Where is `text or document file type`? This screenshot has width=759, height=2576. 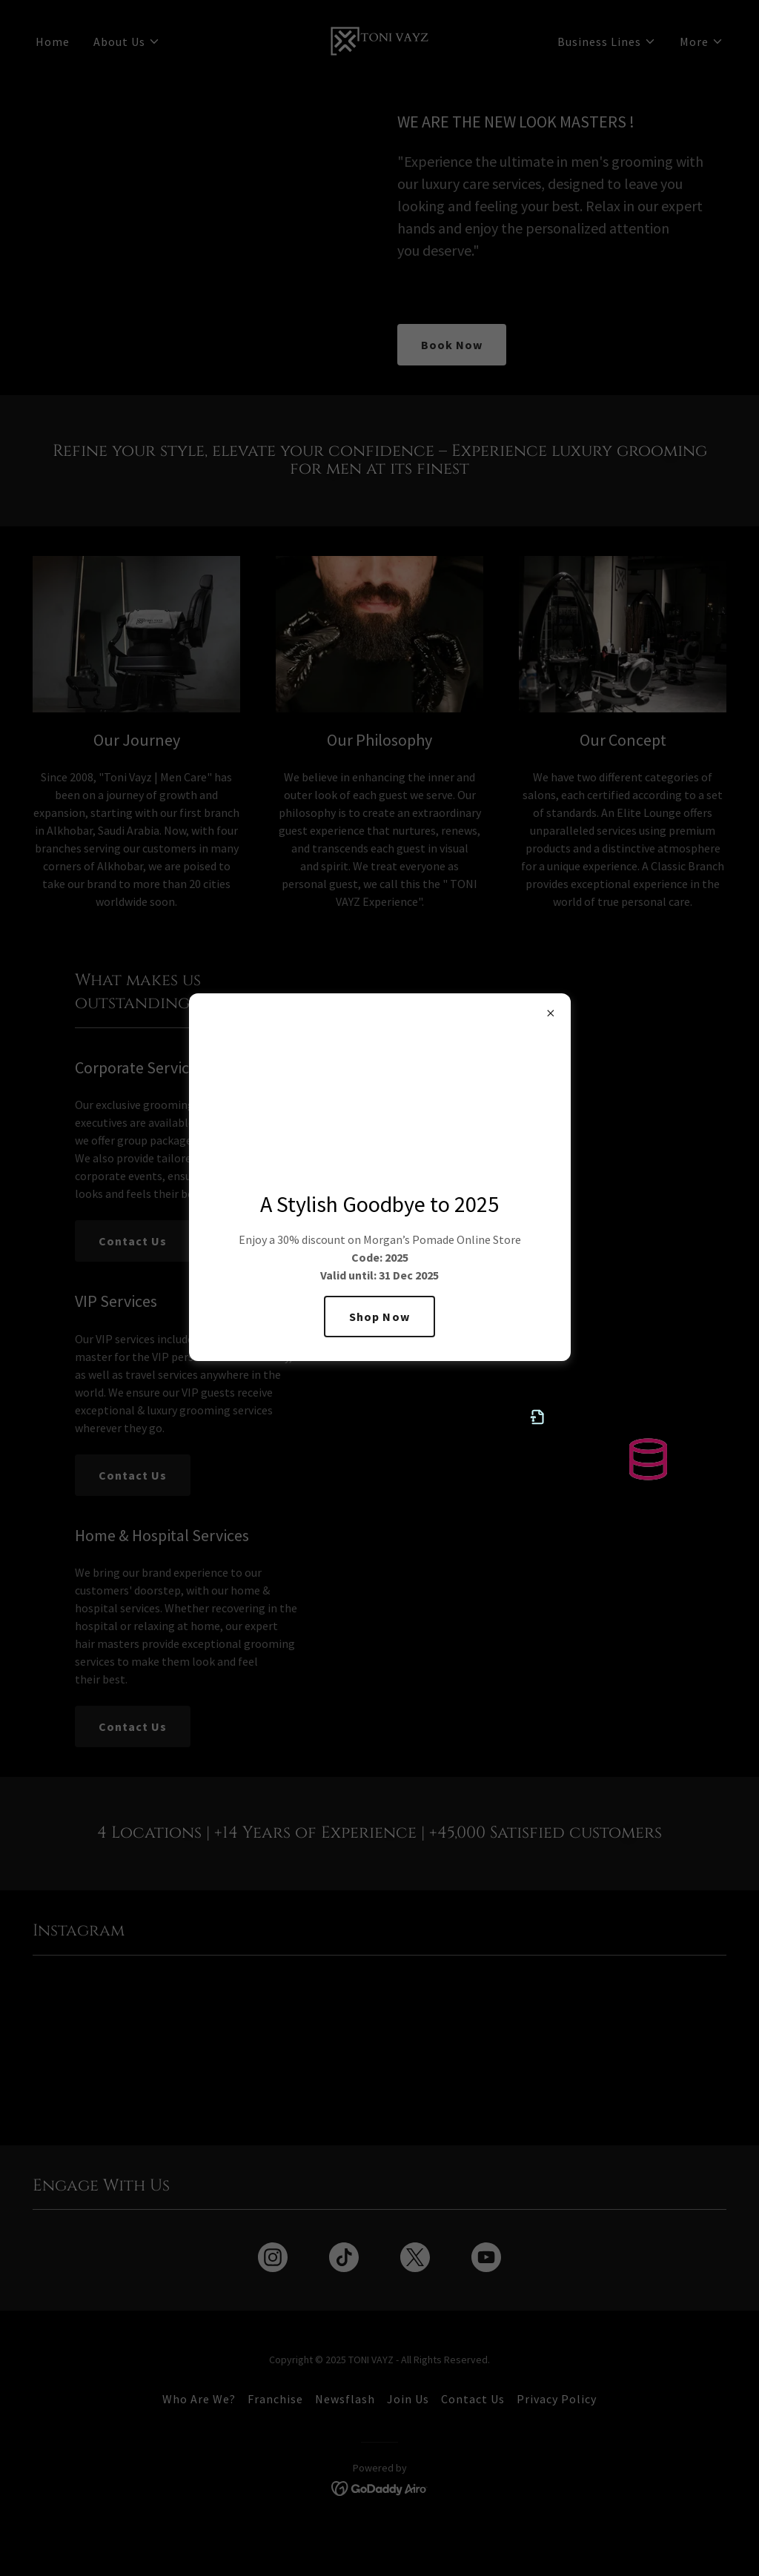 text or document file type is located at coordinates (537, 1417).